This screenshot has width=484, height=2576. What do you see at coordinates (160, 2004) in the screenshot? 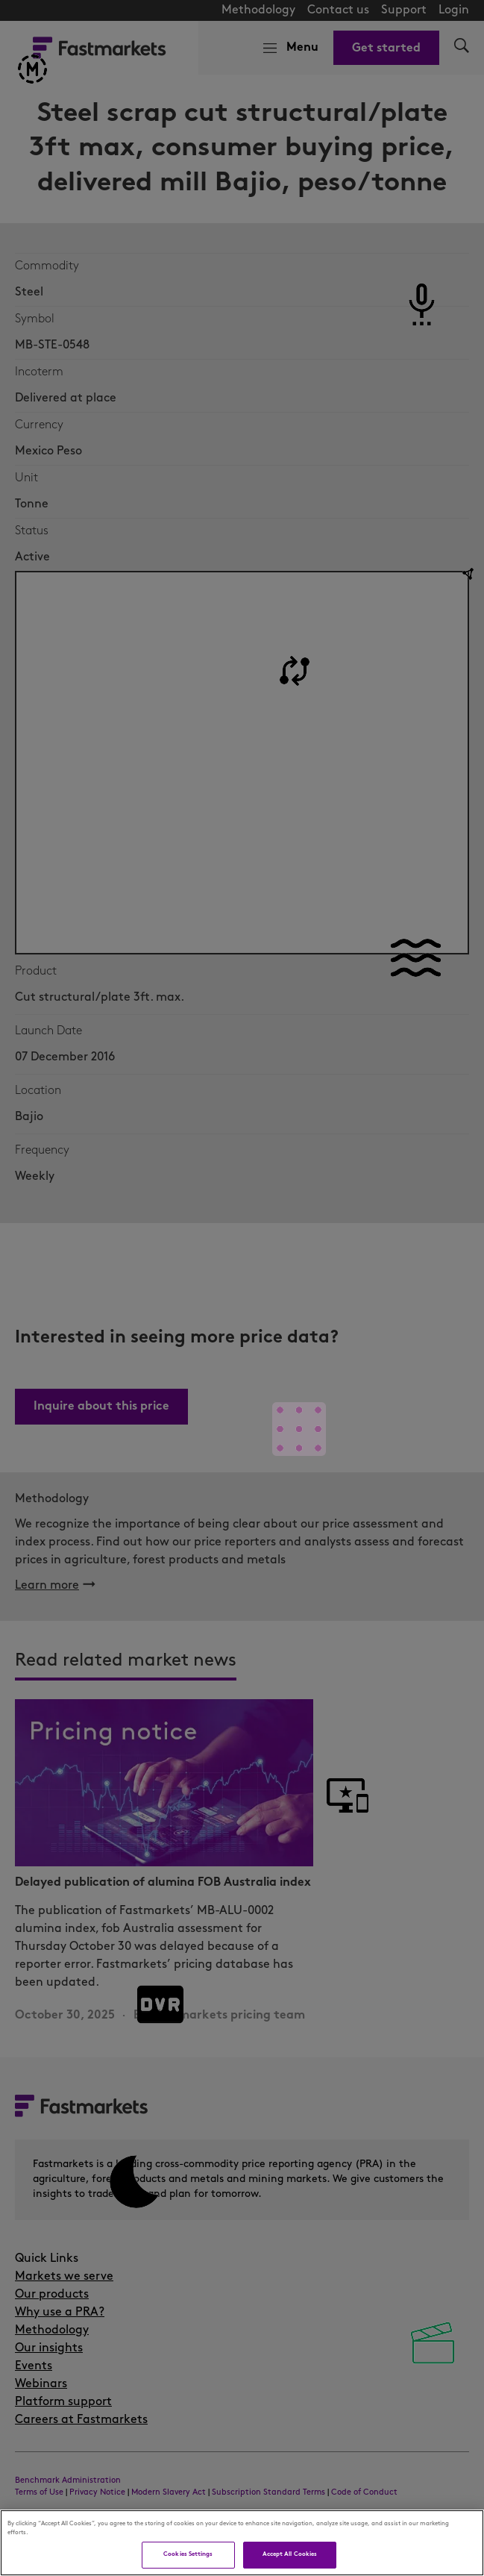
I see `access DVR recordings` at bounding box center [160, 2004].